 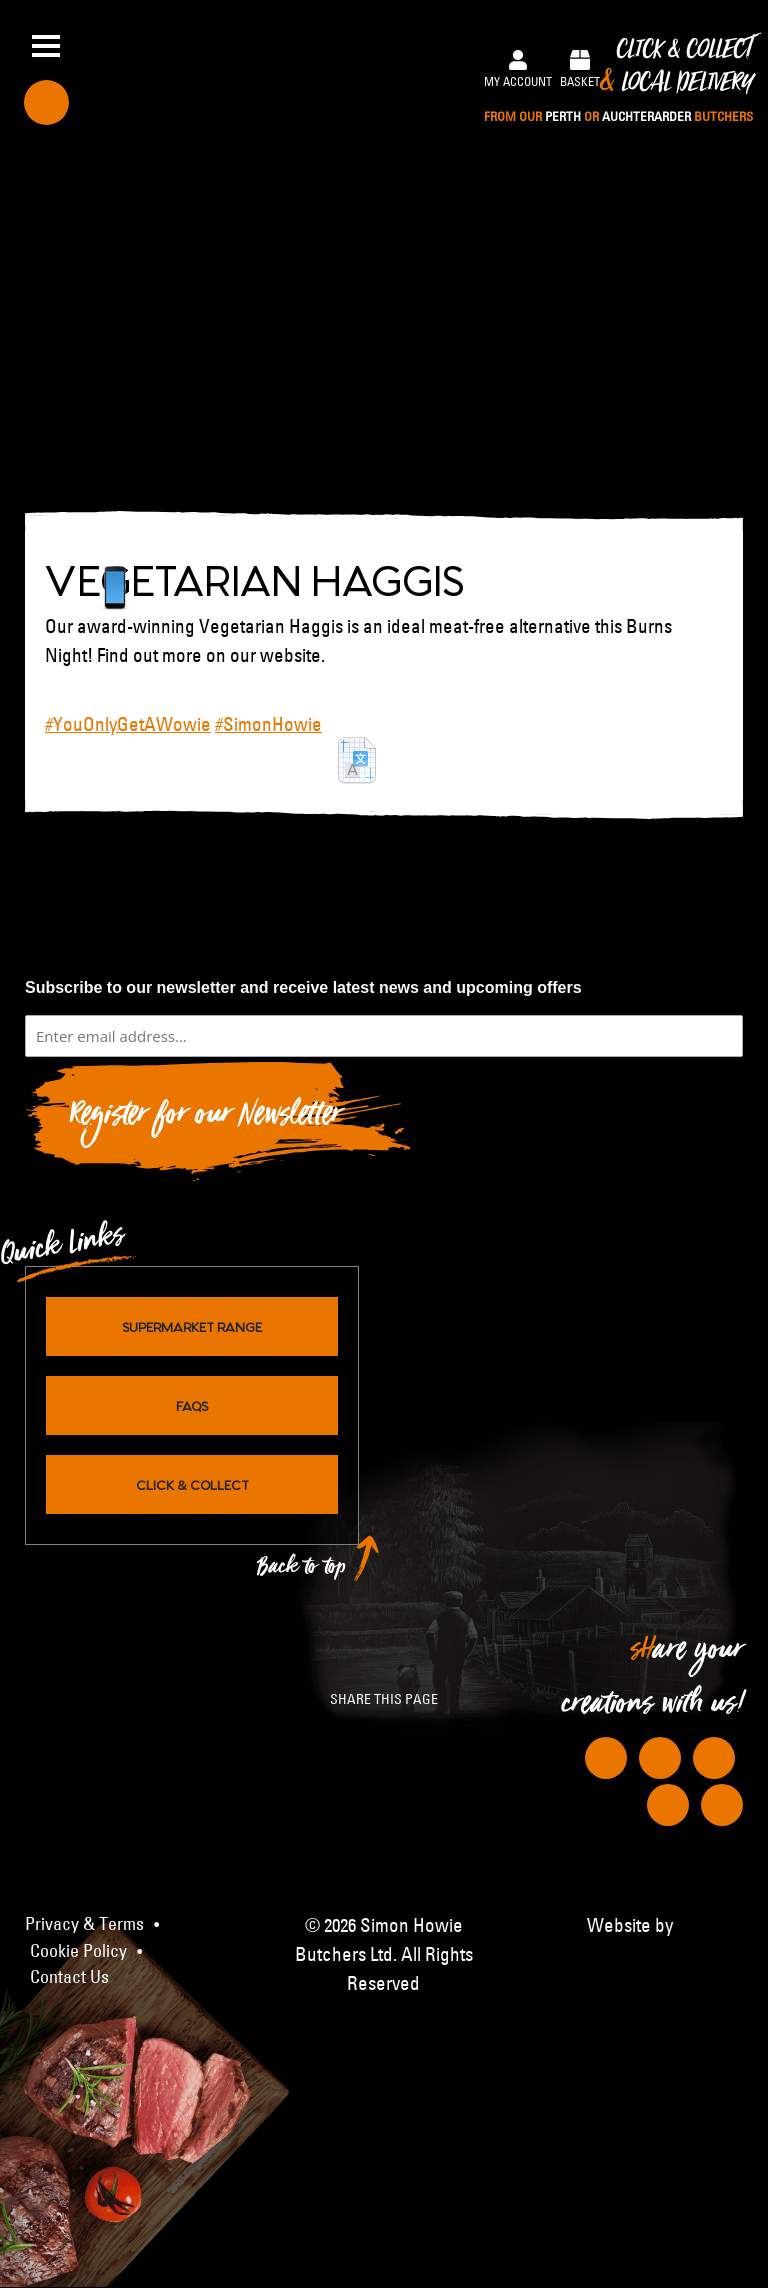 I want to click on indicates a connected iPhone device, so click(x=115, y=588).